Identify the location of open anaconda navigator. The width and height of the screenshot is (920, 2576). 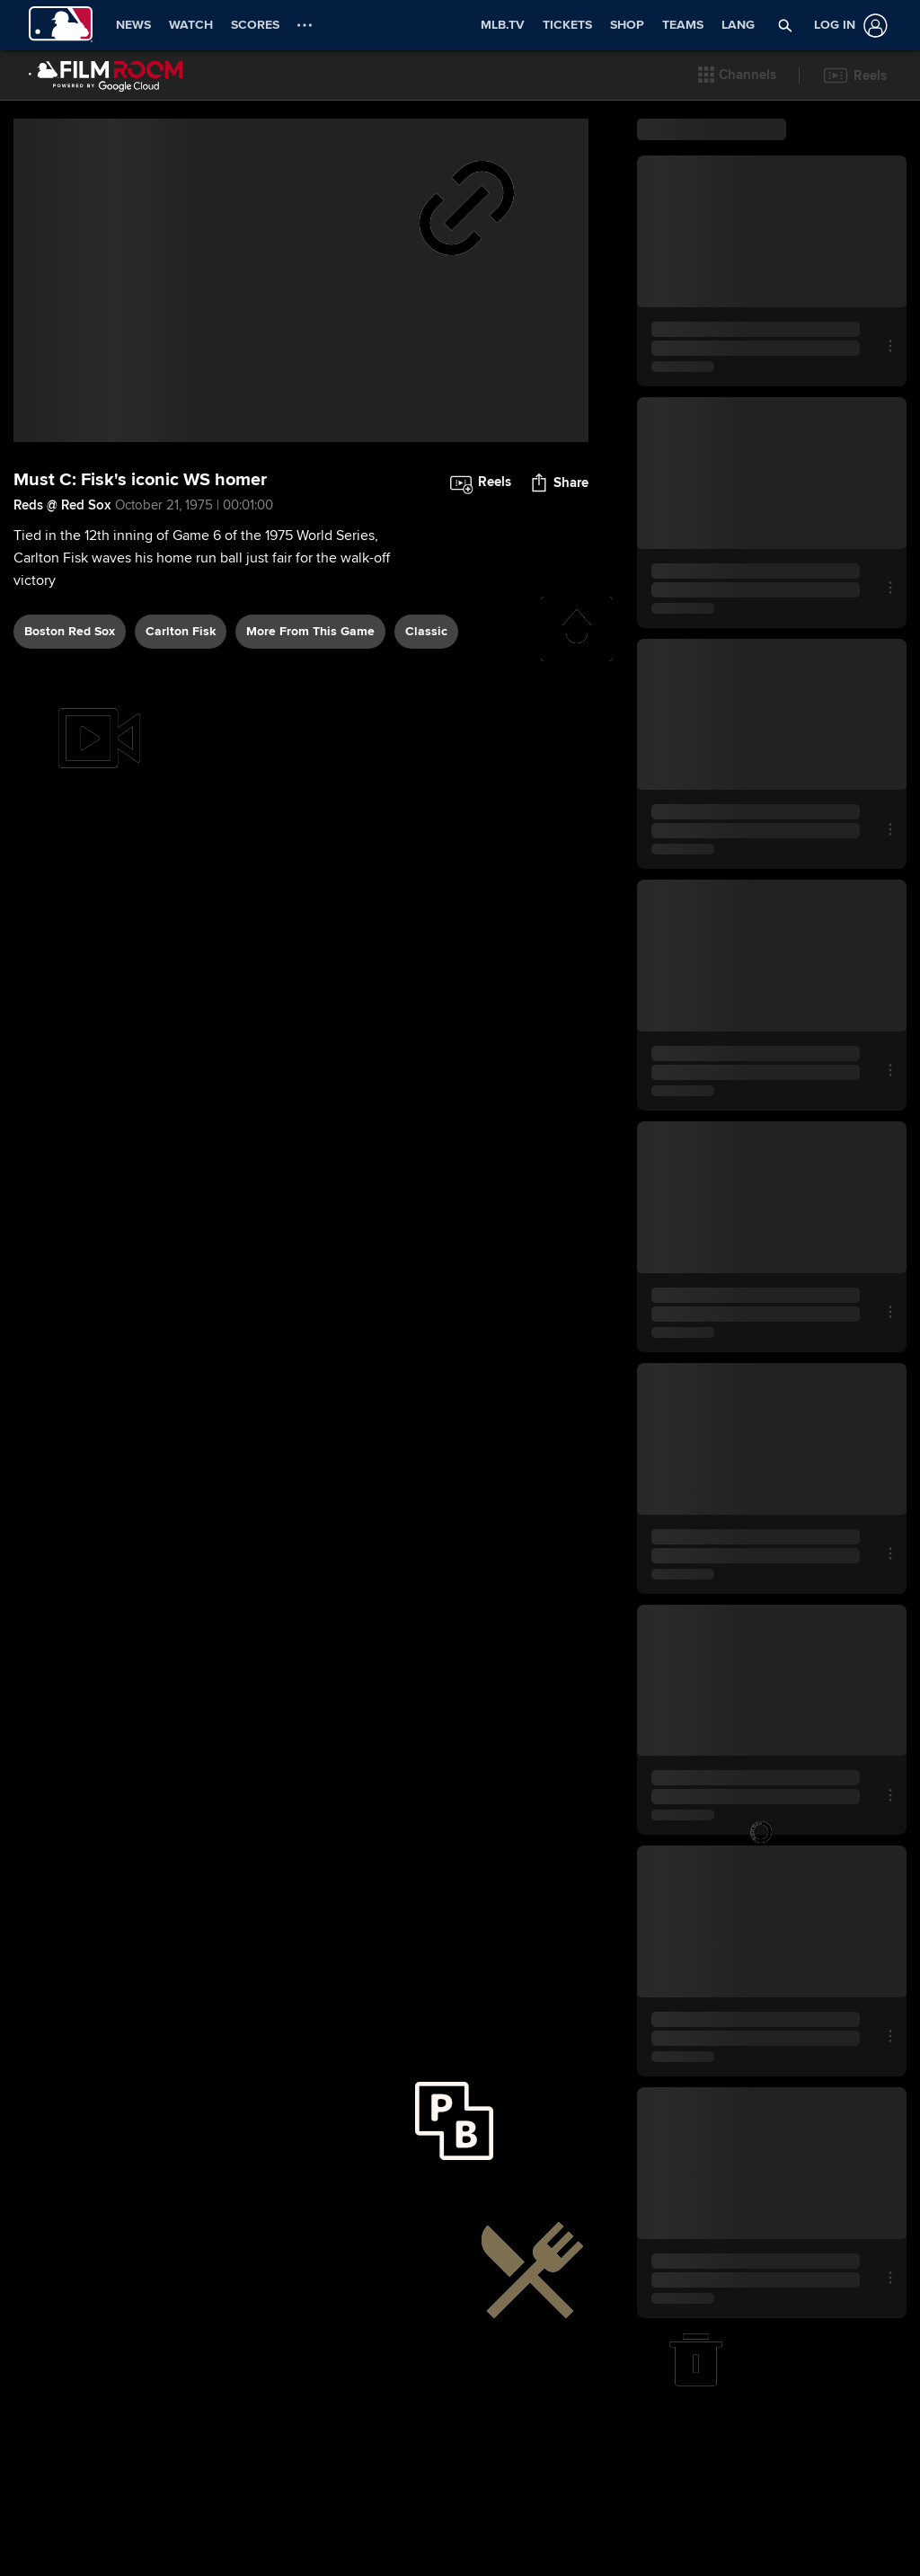
(761, 1832).